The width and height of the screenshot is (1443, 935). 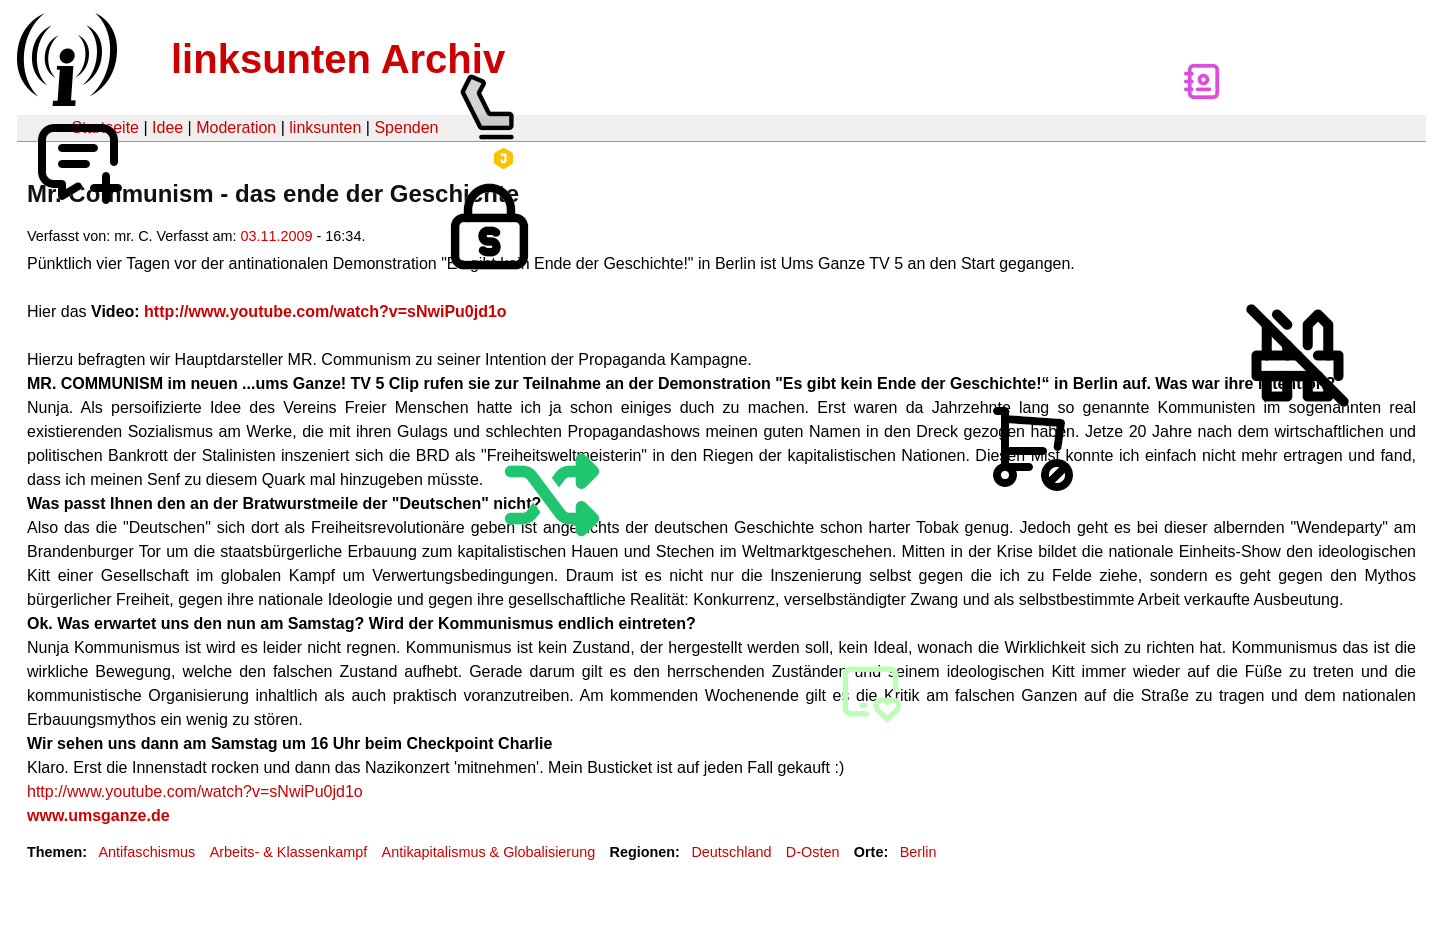 What do you see at coordinates (1029, 447) in the screenshot?
I see `cancel or remove your shopping cart` at bounding box center [1029, 447].